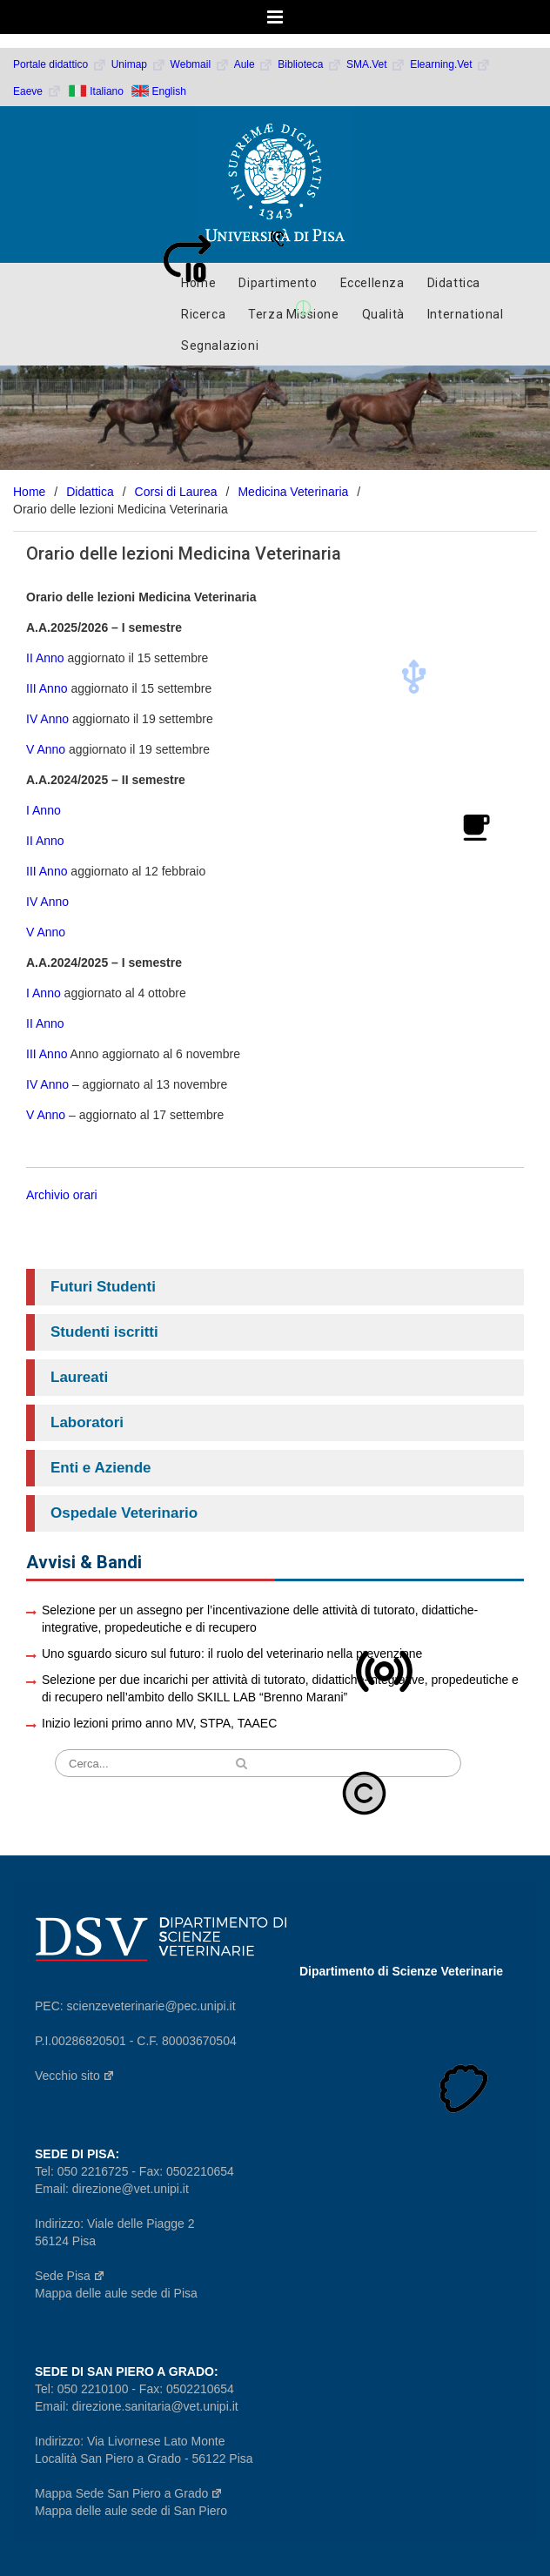 The width and height of the screenshot is (550, 2576). What do you see at coordinates (303, 307) in the screenshot?
I see `toggle between light and dark mode` at bounding box center [303, 307].